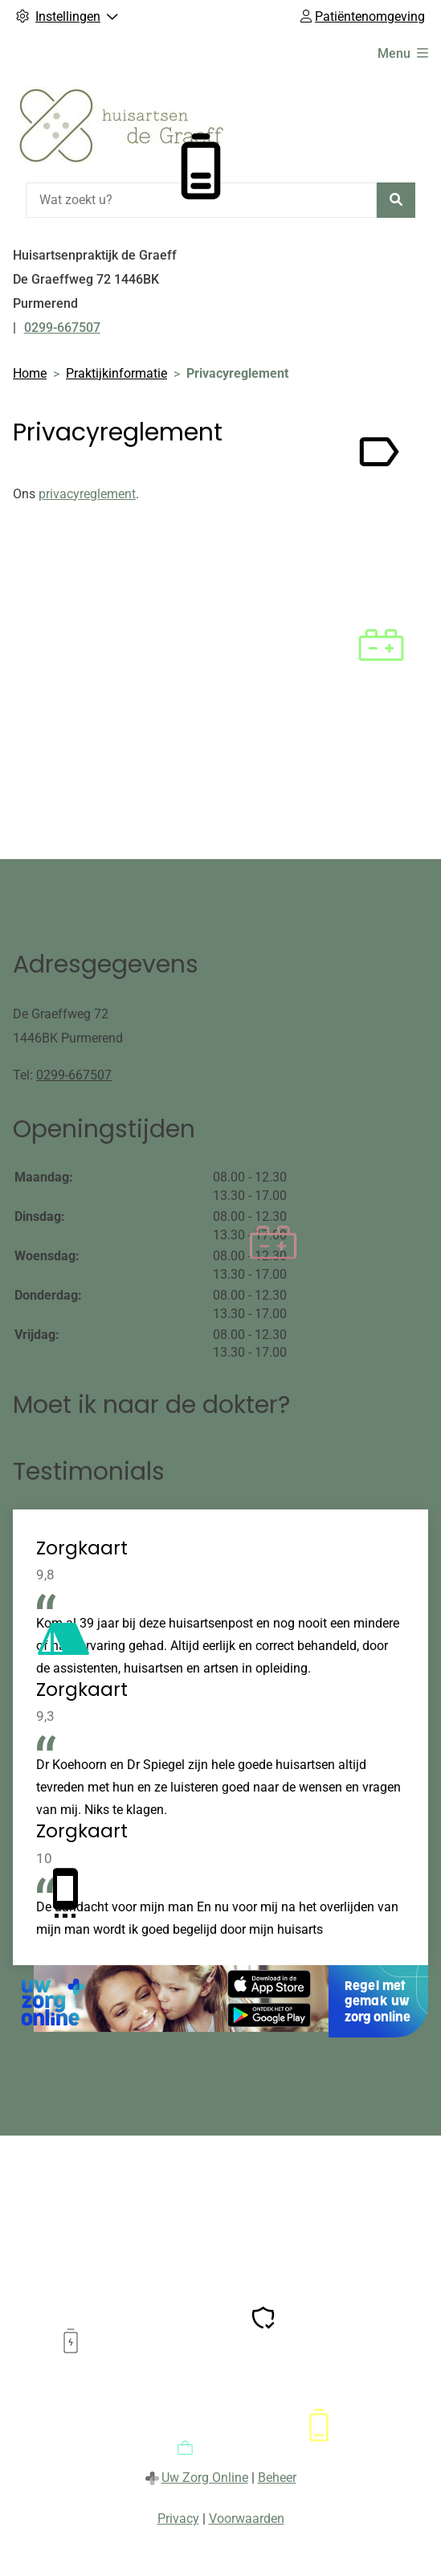  I want to click on access mobile device settings, so click(65, 1893).